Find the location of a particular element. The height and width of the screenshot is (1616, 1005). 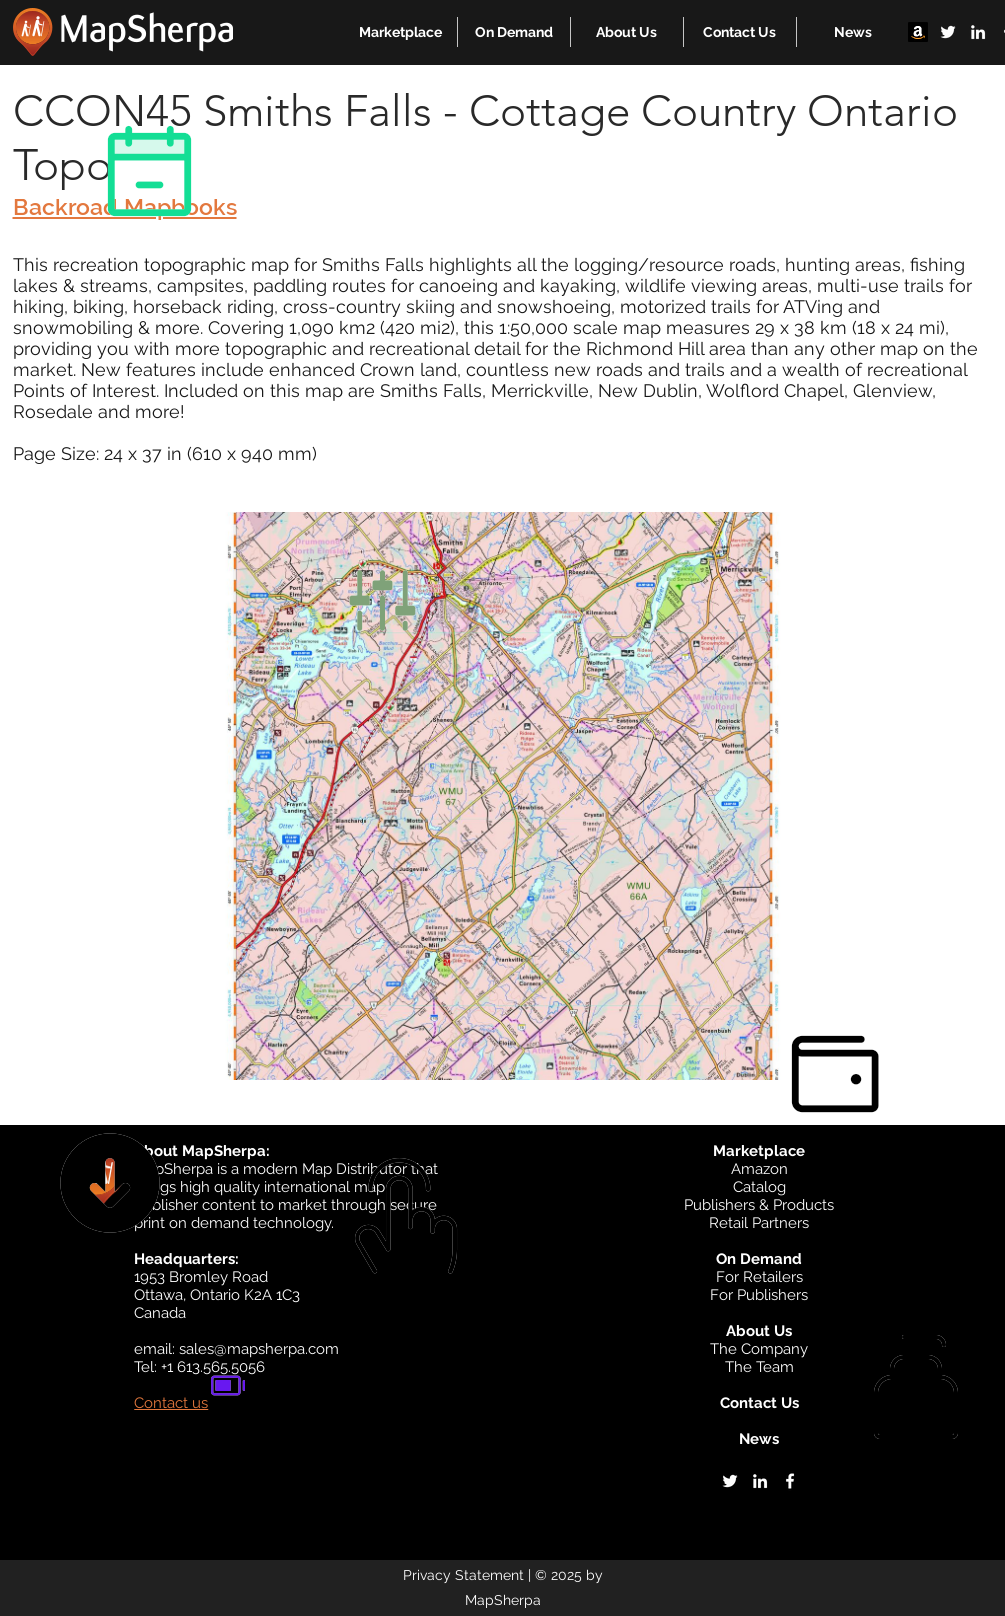

adjust settings or preferences is located at coordinates (382, 600).